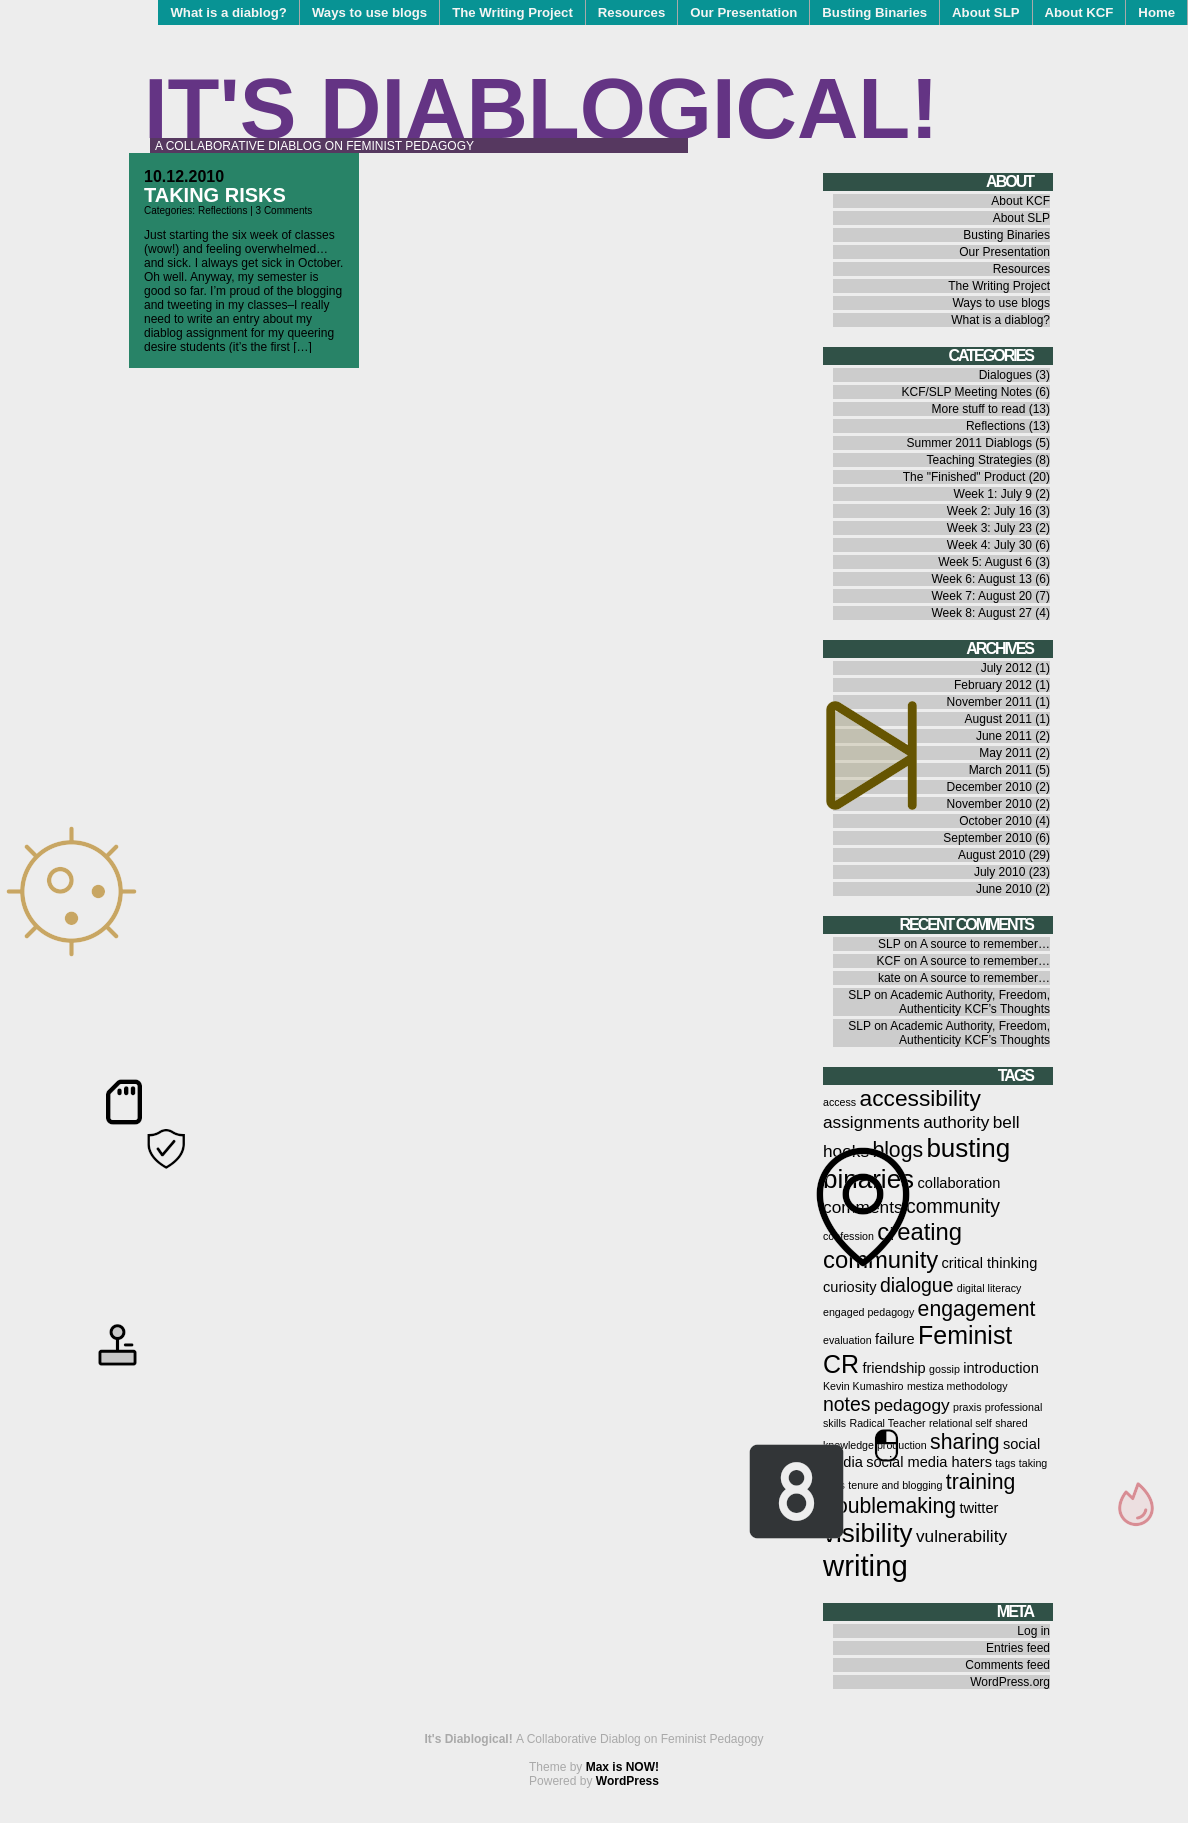 The width and height of the screenshot is (1188, 1823). Describe the element at coordinates (796, 1491) in the screenshot. I see `indicates item number eight in a list or sequence` at that location.